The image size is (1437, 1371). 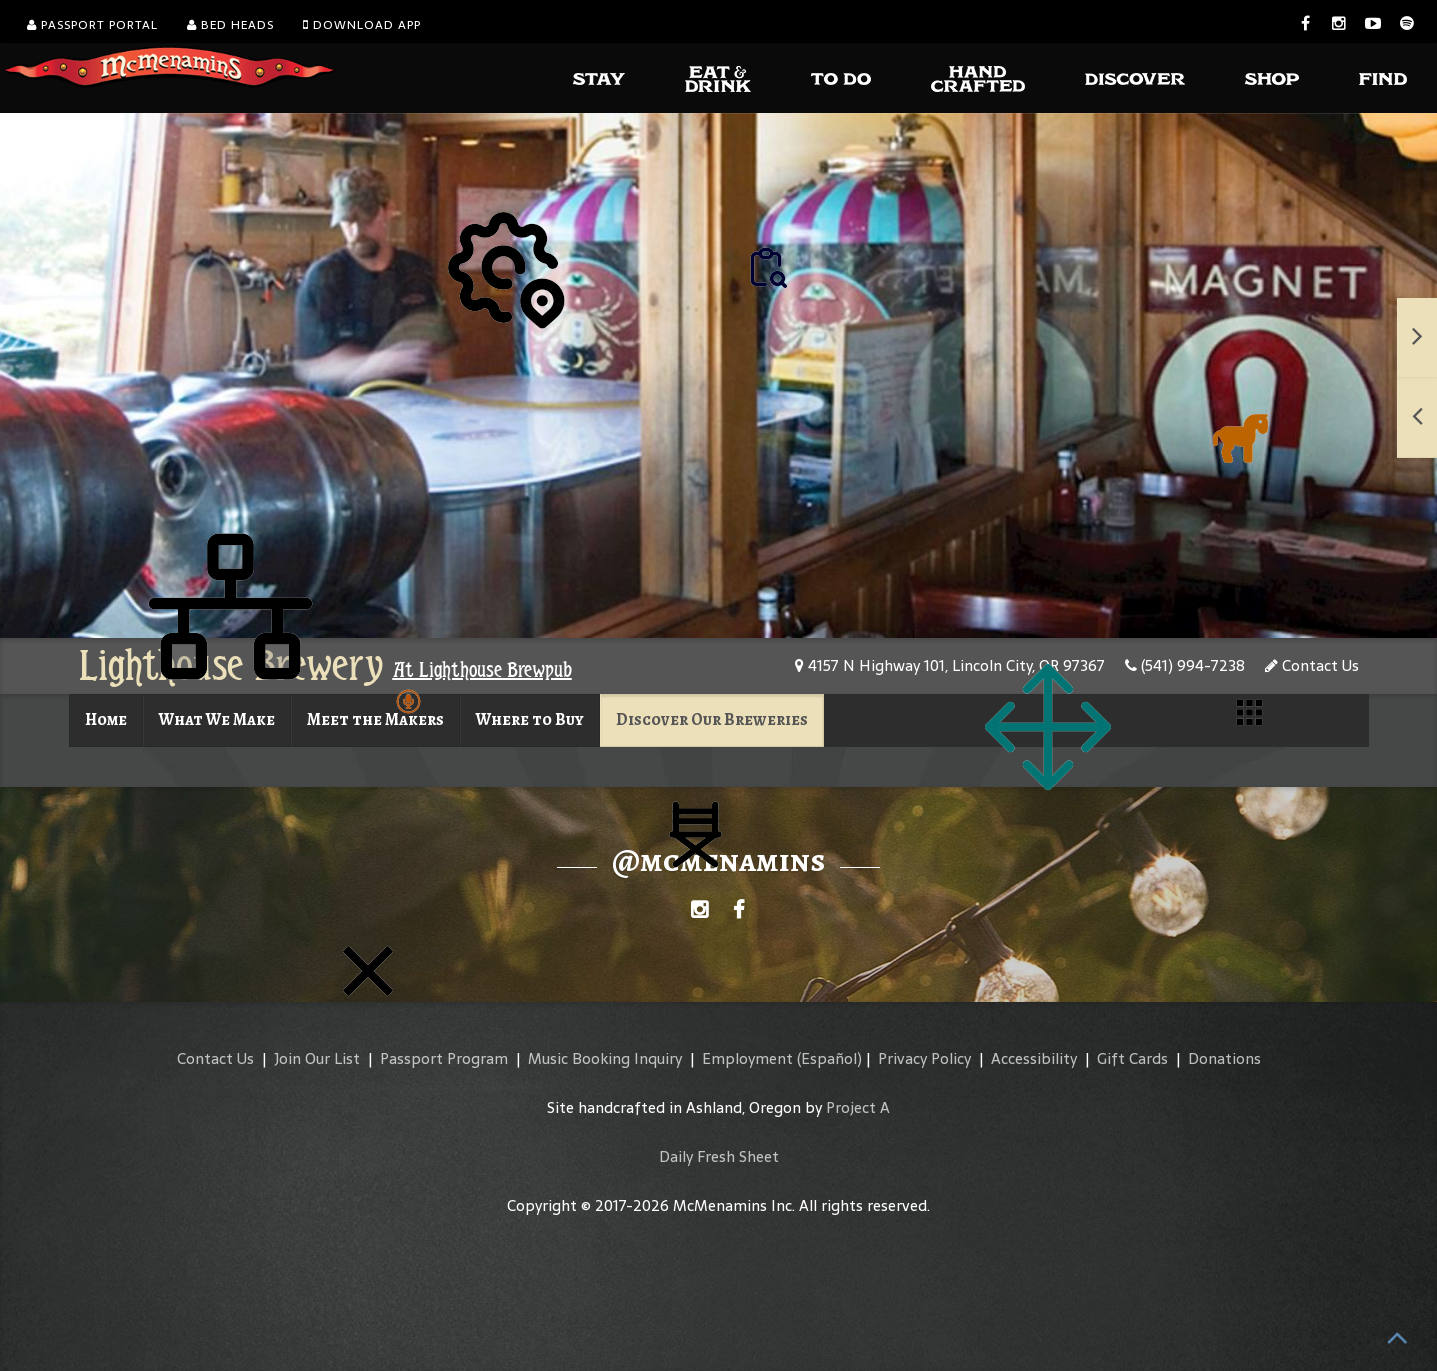 I want to click on view network topology or connected devices, so click(x=230, y=609).